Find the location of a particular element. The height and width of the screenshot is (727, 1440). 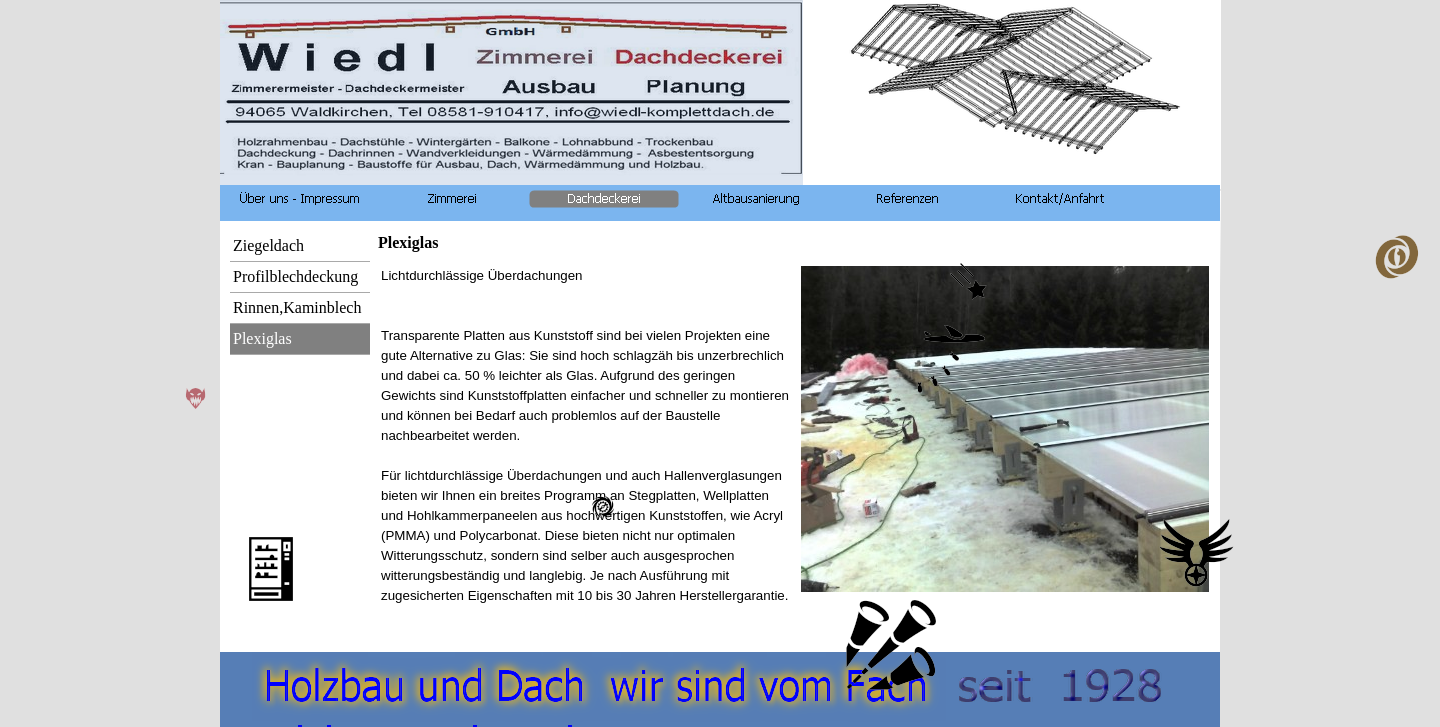

activate overdrive or boost mode is located at coordinates (603, 507).